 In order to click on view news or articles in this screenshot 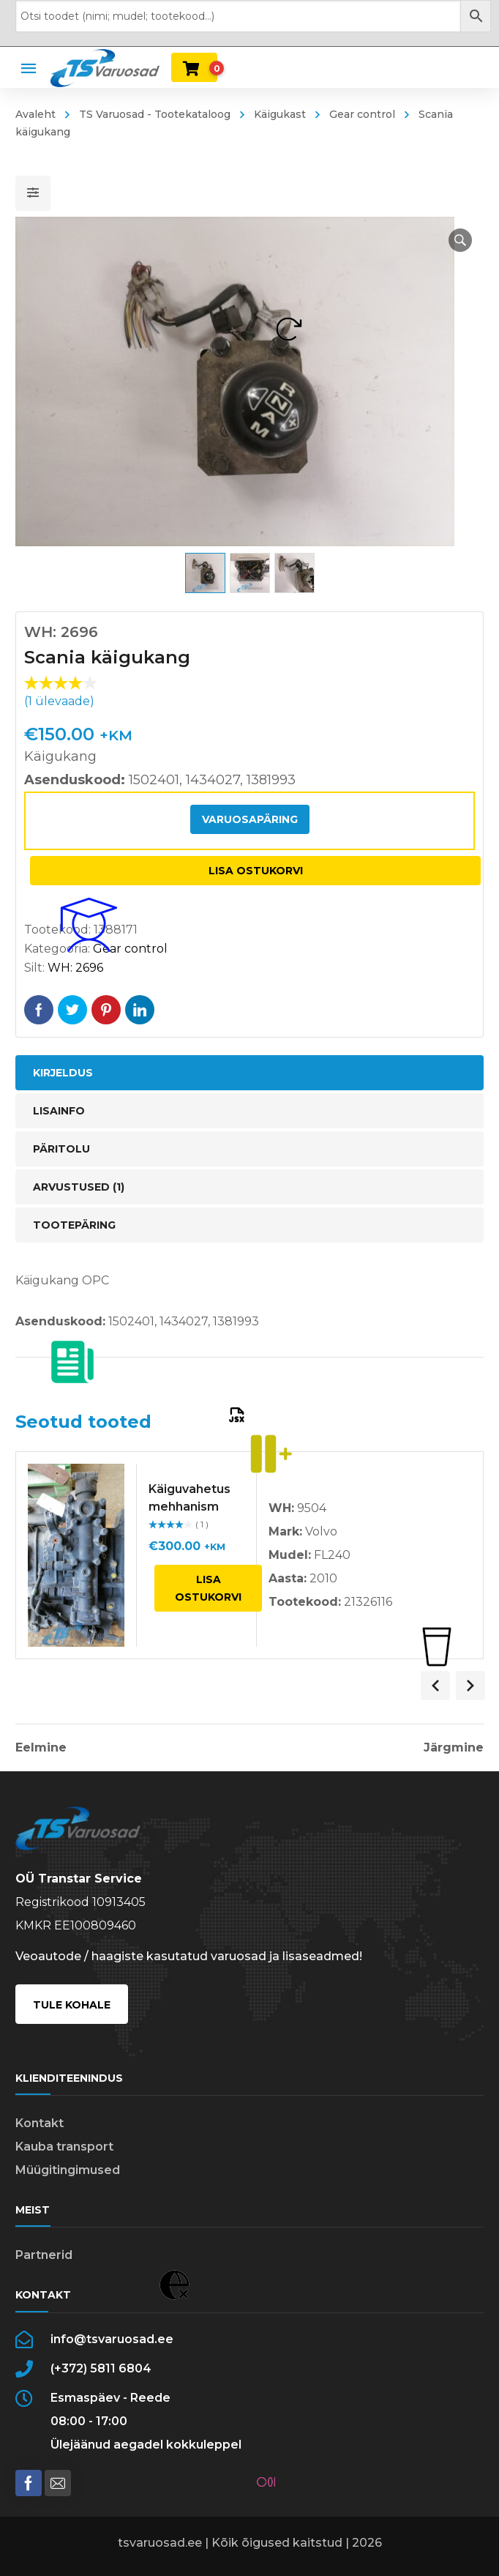, I will do `click(72, 1362)`.